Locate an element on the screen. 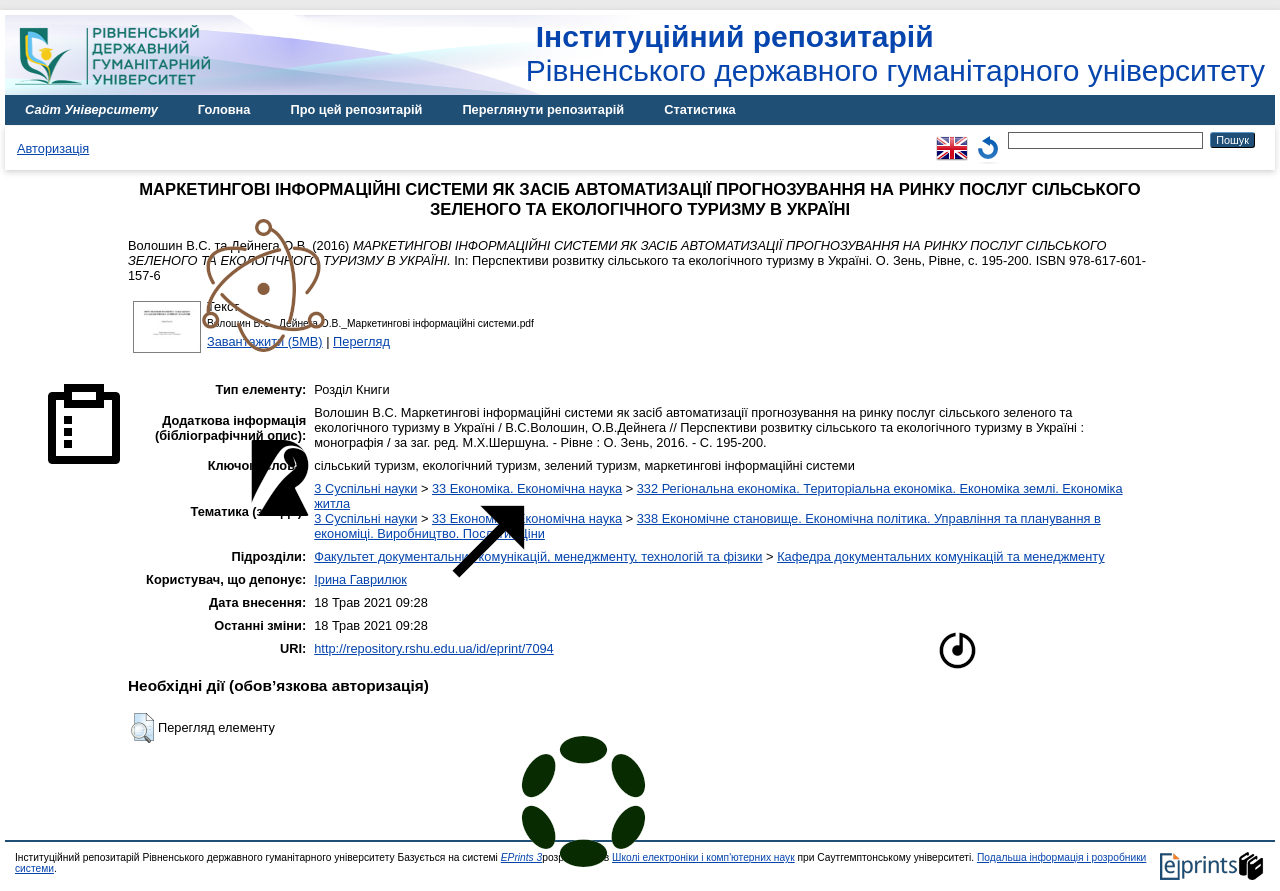  Rollup.js logo is located at coordinates (280, 478).